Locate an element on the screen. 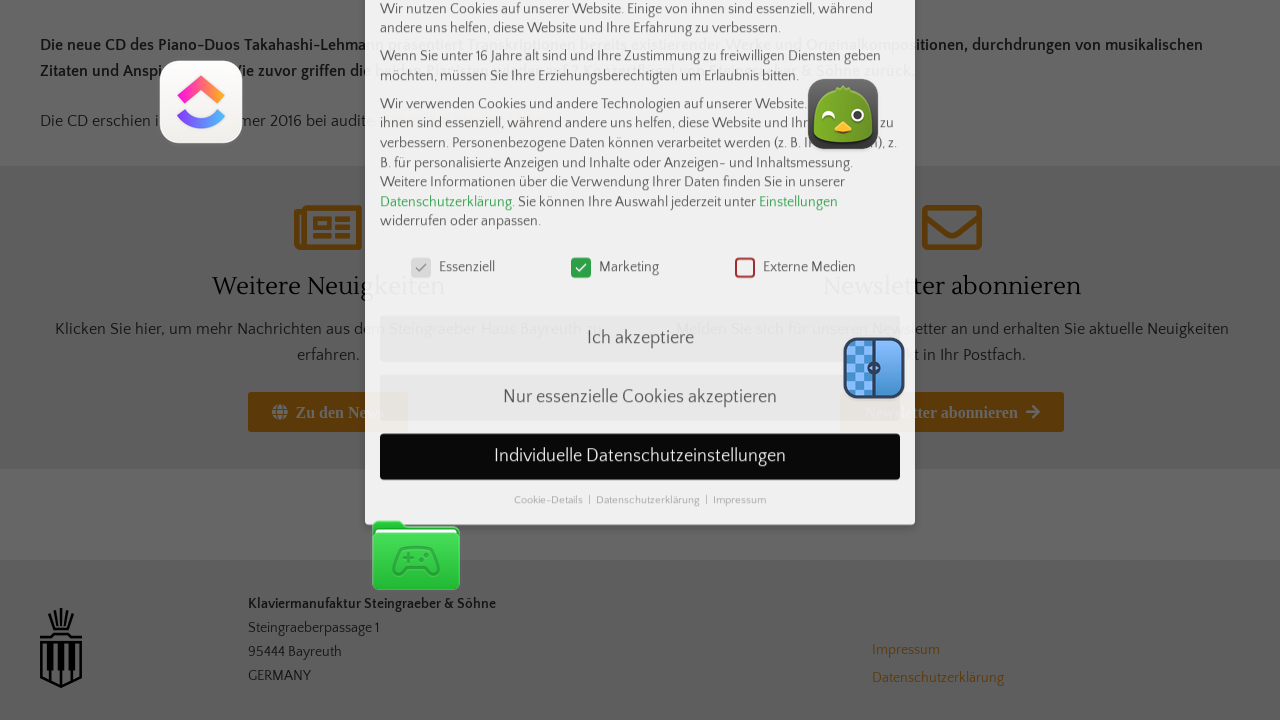 This screenshot has width=1280, height=720. open Upscayl image upscaling app is located at coordinates (874, 368).